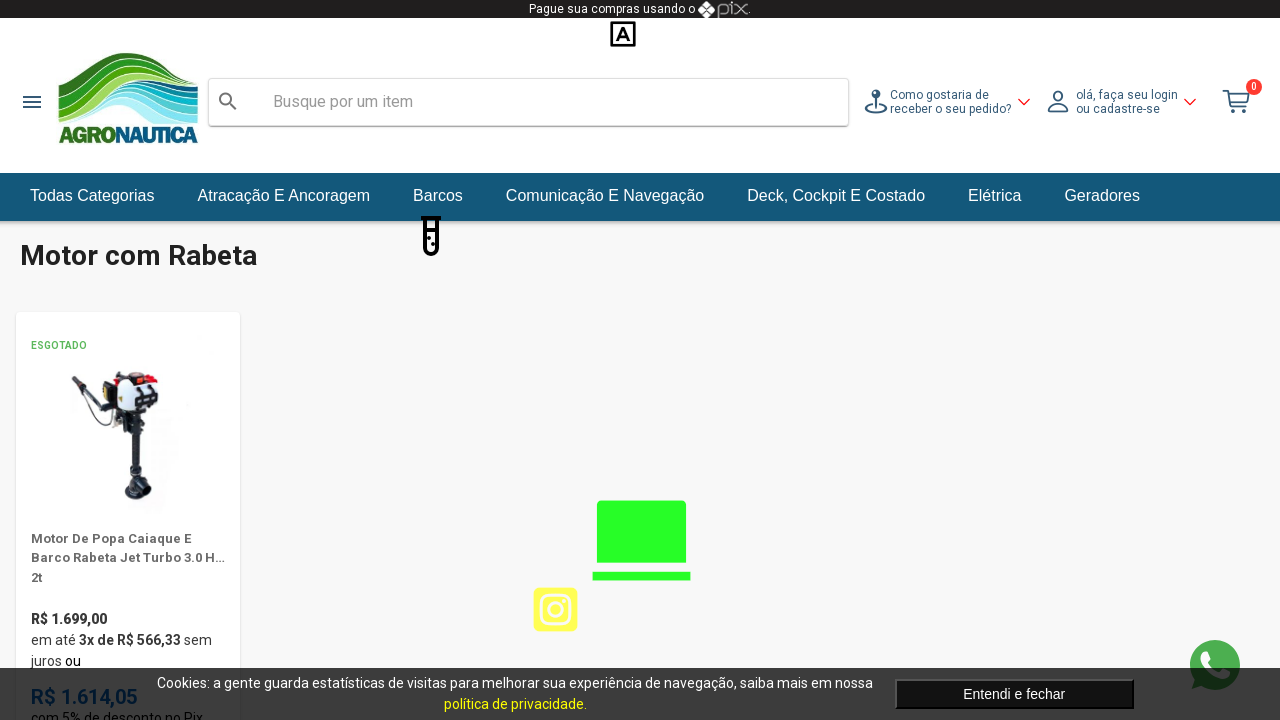 The width and height of the screenshot is (1280, 720). What do you see at coordinates (555, 609) in the screenshot?
I see `open Instagram app` at bounding box center [555, 609].